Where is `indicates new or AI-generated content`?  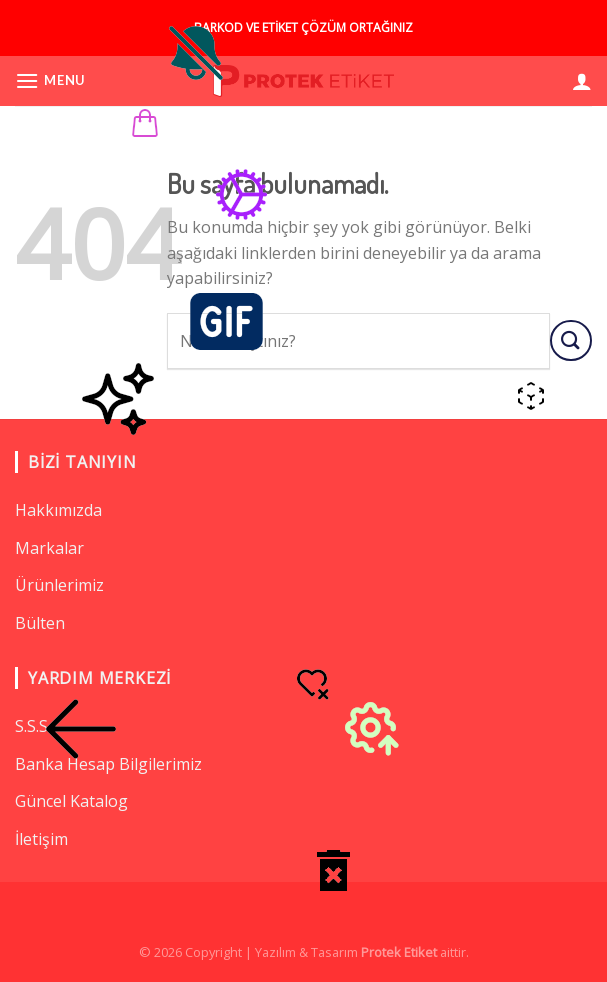 indicates new or AI-generated content is located at coordinates (118, 399).